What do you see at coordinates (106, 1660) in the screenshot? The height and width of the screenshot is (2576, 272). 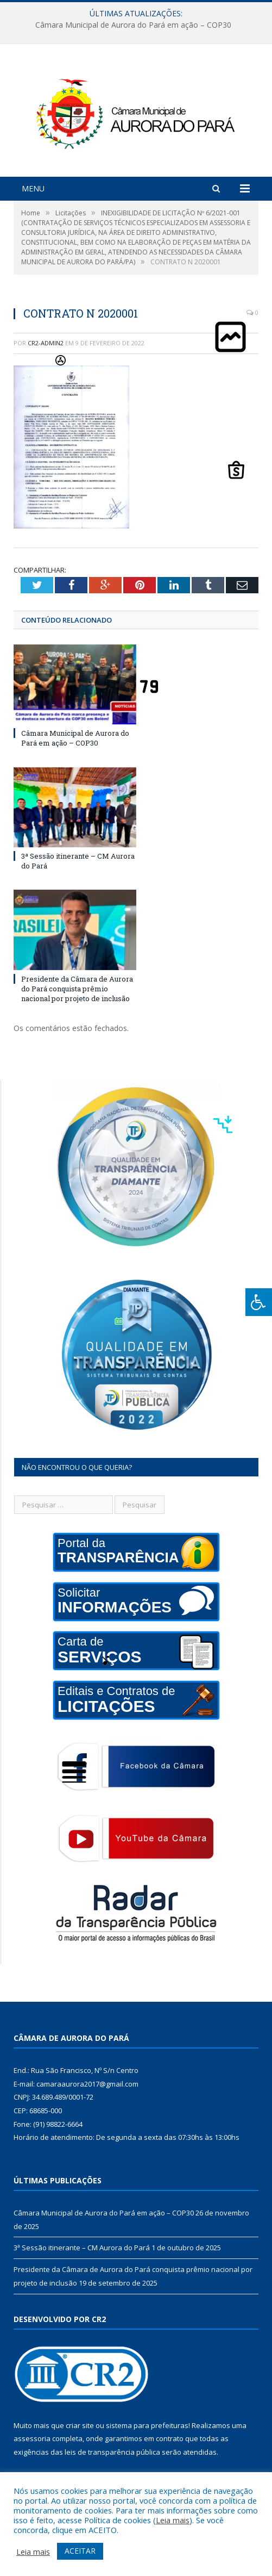 I see `mute or disable music playback` at bounding box center [106, 1660].